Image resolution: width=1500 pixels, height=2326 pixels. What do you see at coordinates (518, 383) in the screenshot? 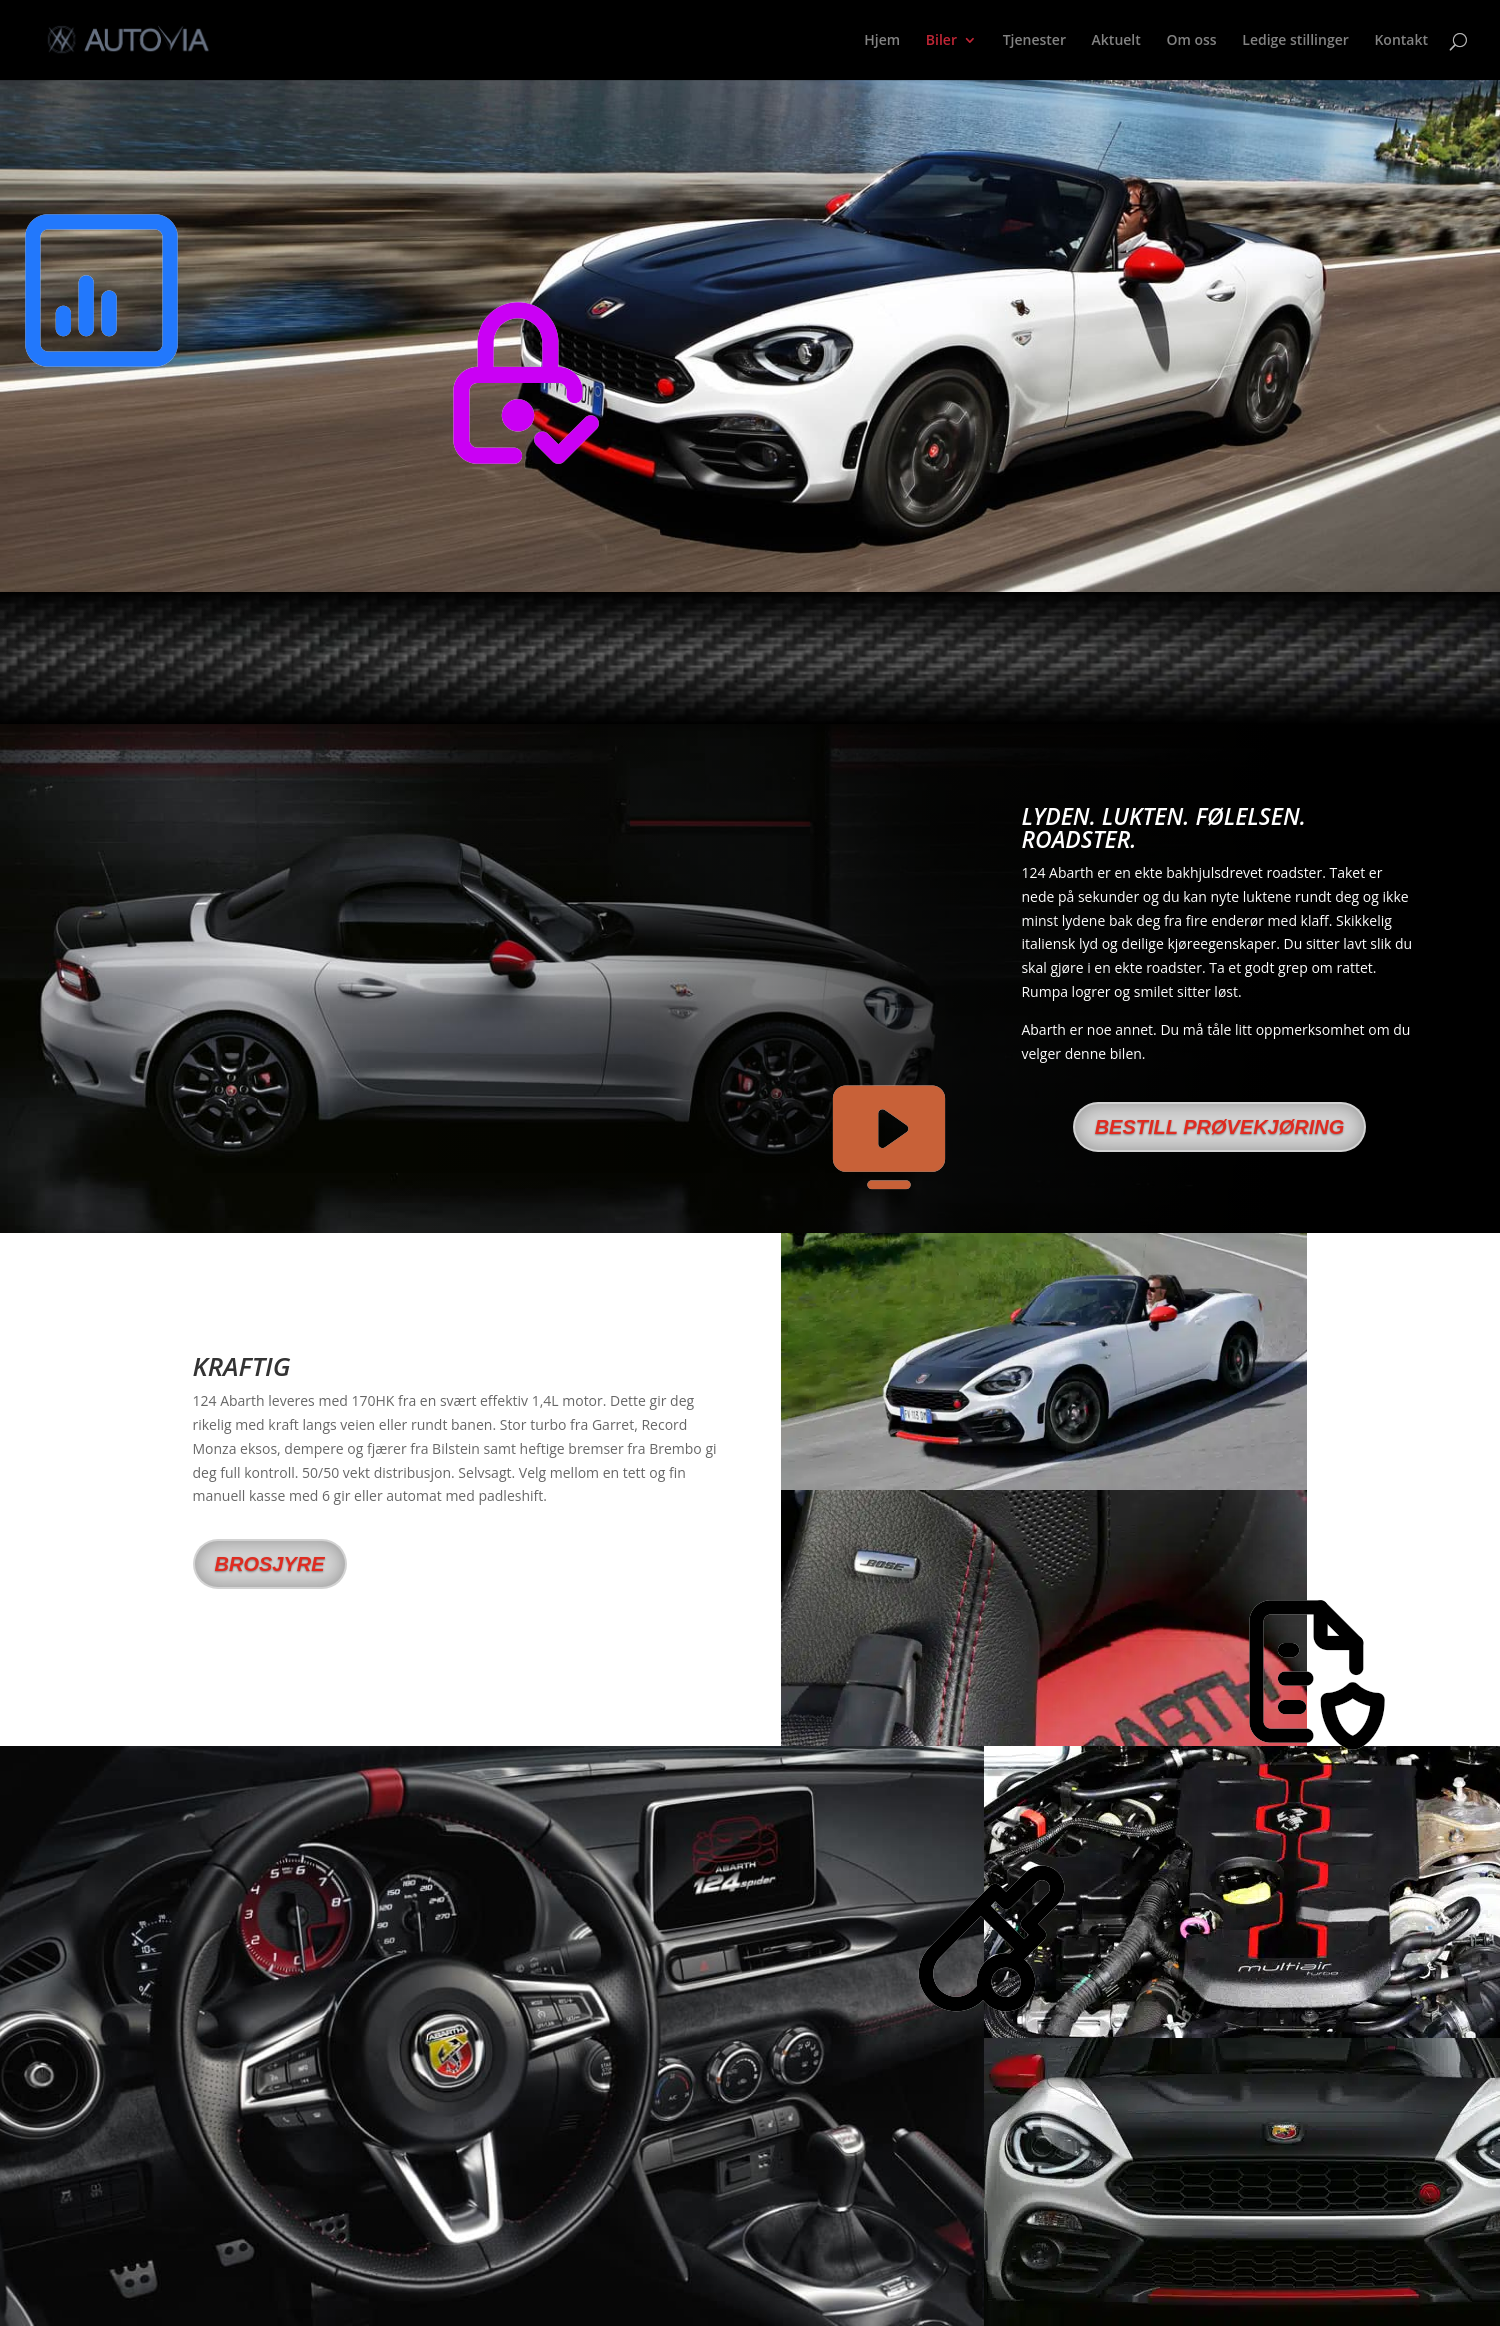
I see `indicates secure or verified connection` at bounding box center [518, 383].